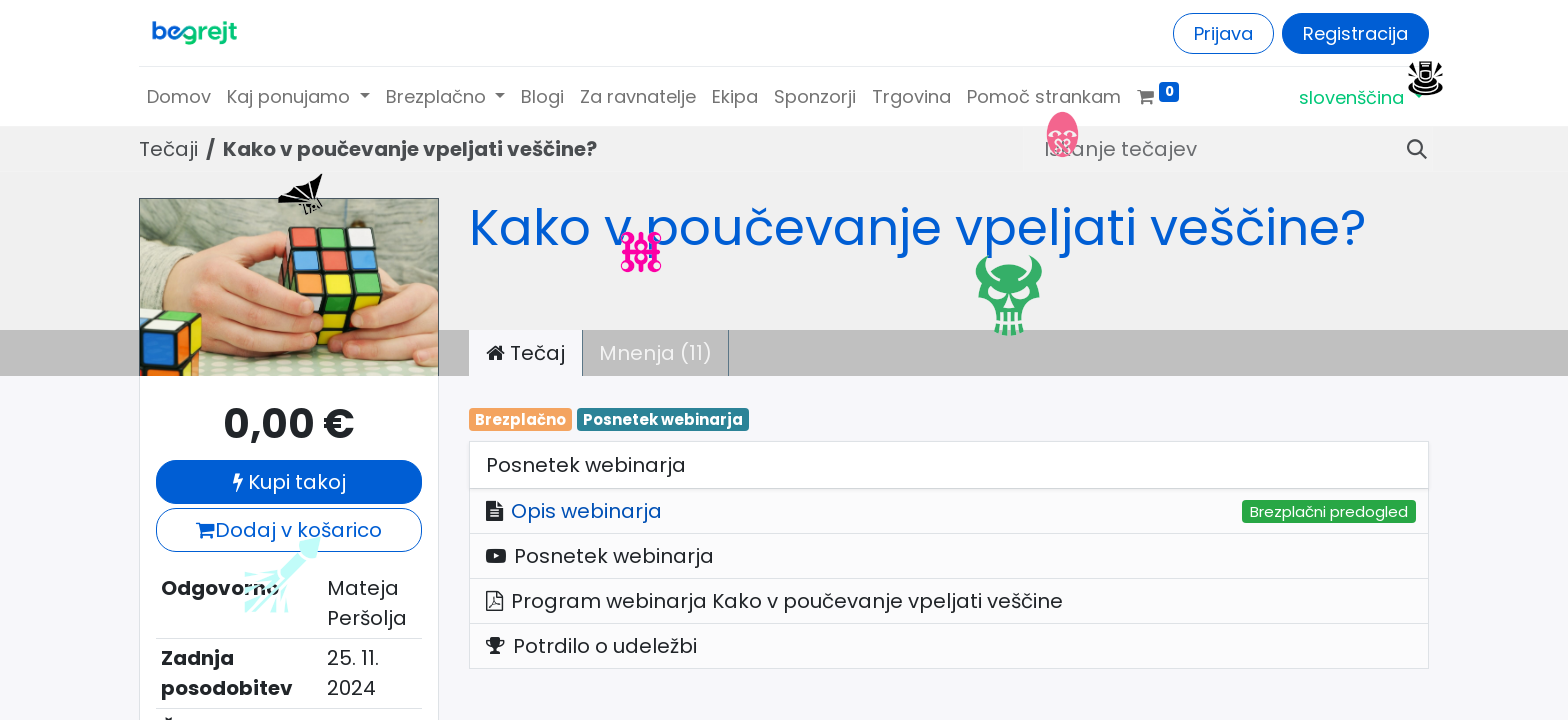 The image size is (1568, 720). I want to click on access hang gliding or paragliding activities, so click(300, 194).